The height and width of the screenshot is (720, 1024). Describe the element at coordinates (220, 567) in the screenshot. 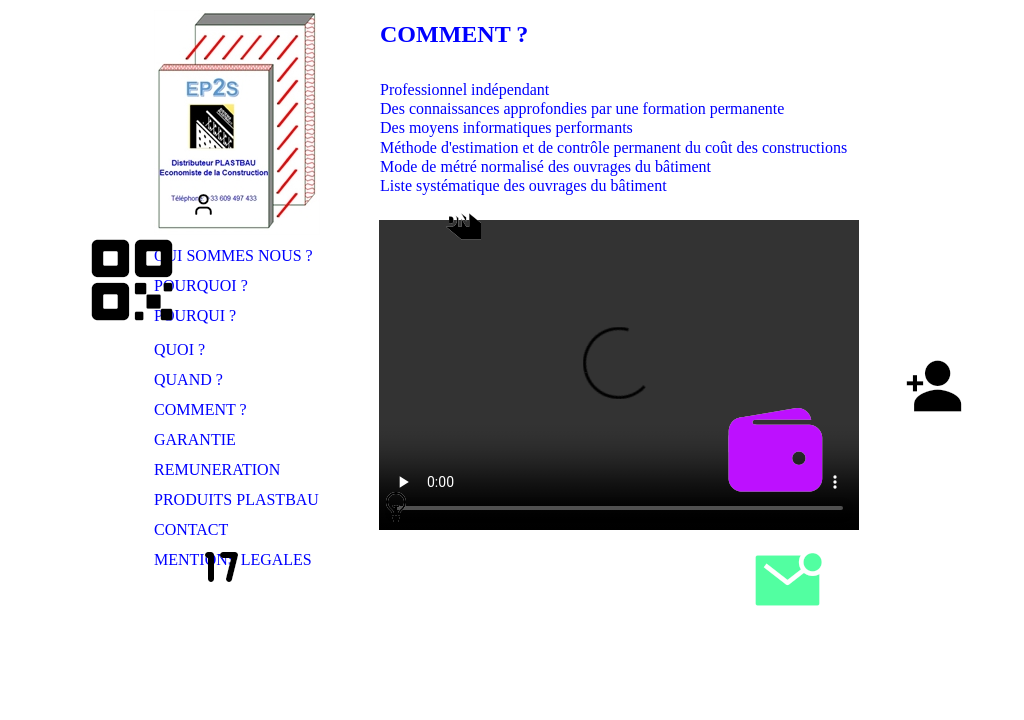

I see `indicates item number 17 in a list or sequence` at that location.